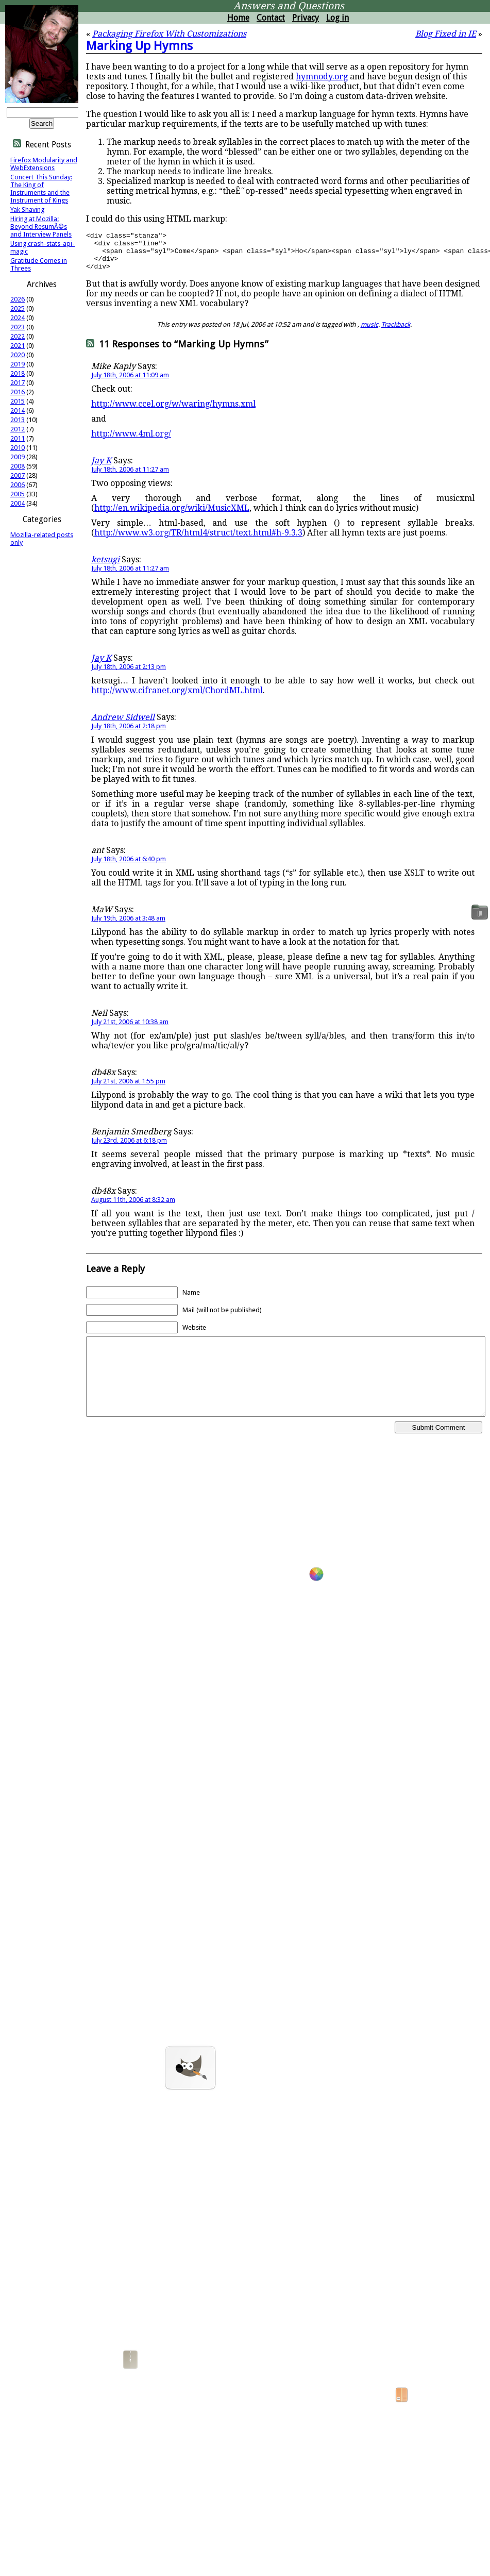 This screenshot has height=2576, width=490. Describe the element at coordinates (480, 912) in the screenshot. I see `open templates folder` at that location.